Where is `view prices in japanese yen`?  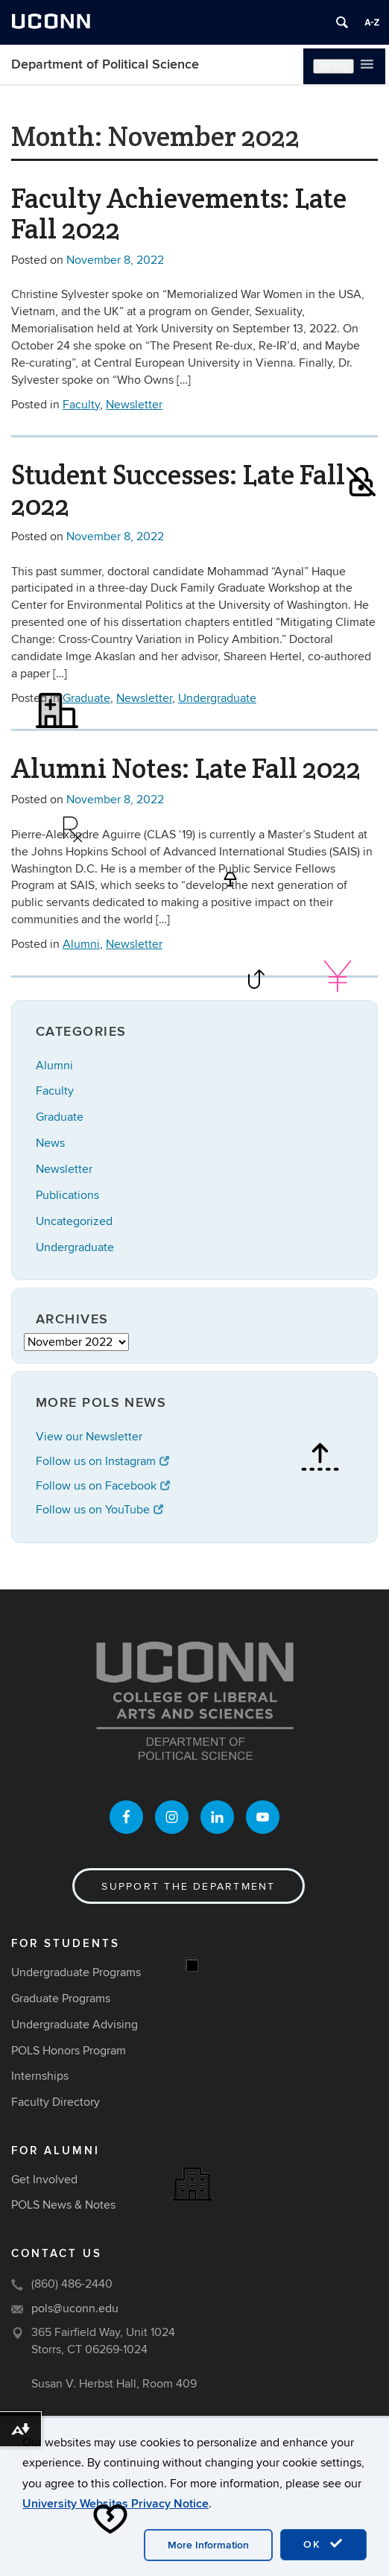
view prices in japanese yen is located at coordinates (338, 975).